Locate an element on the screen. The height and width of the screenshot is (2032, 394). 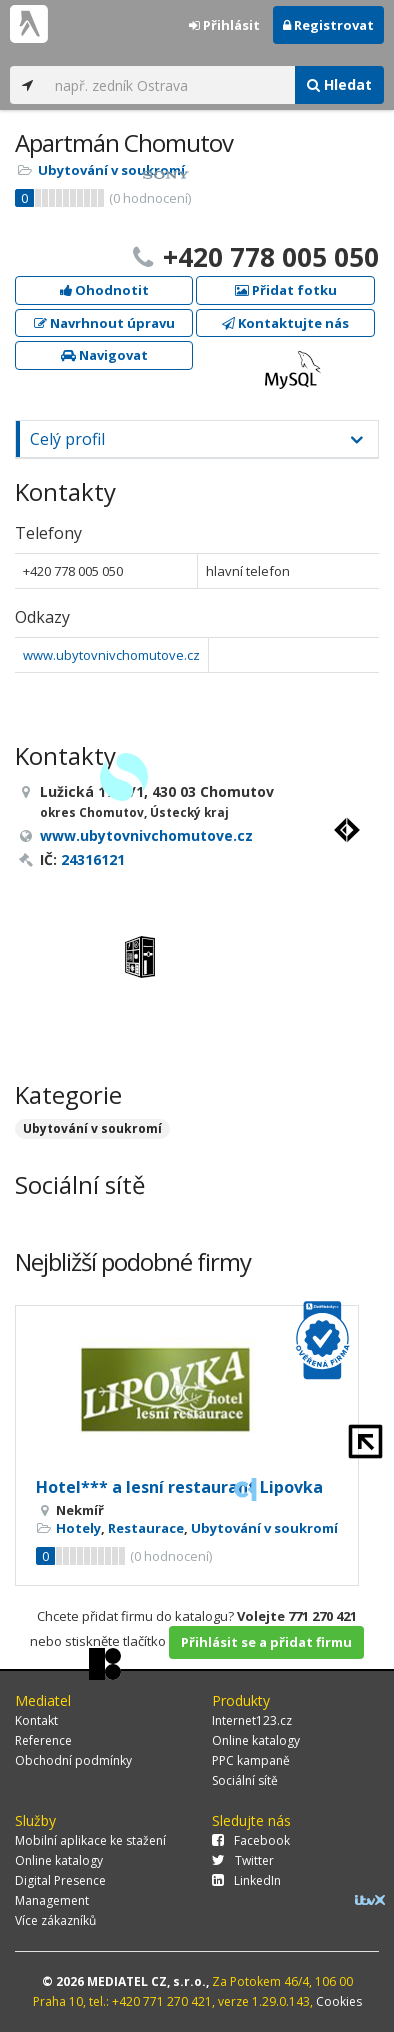
navigate back and up one level is located at coordinates (365, 1441).